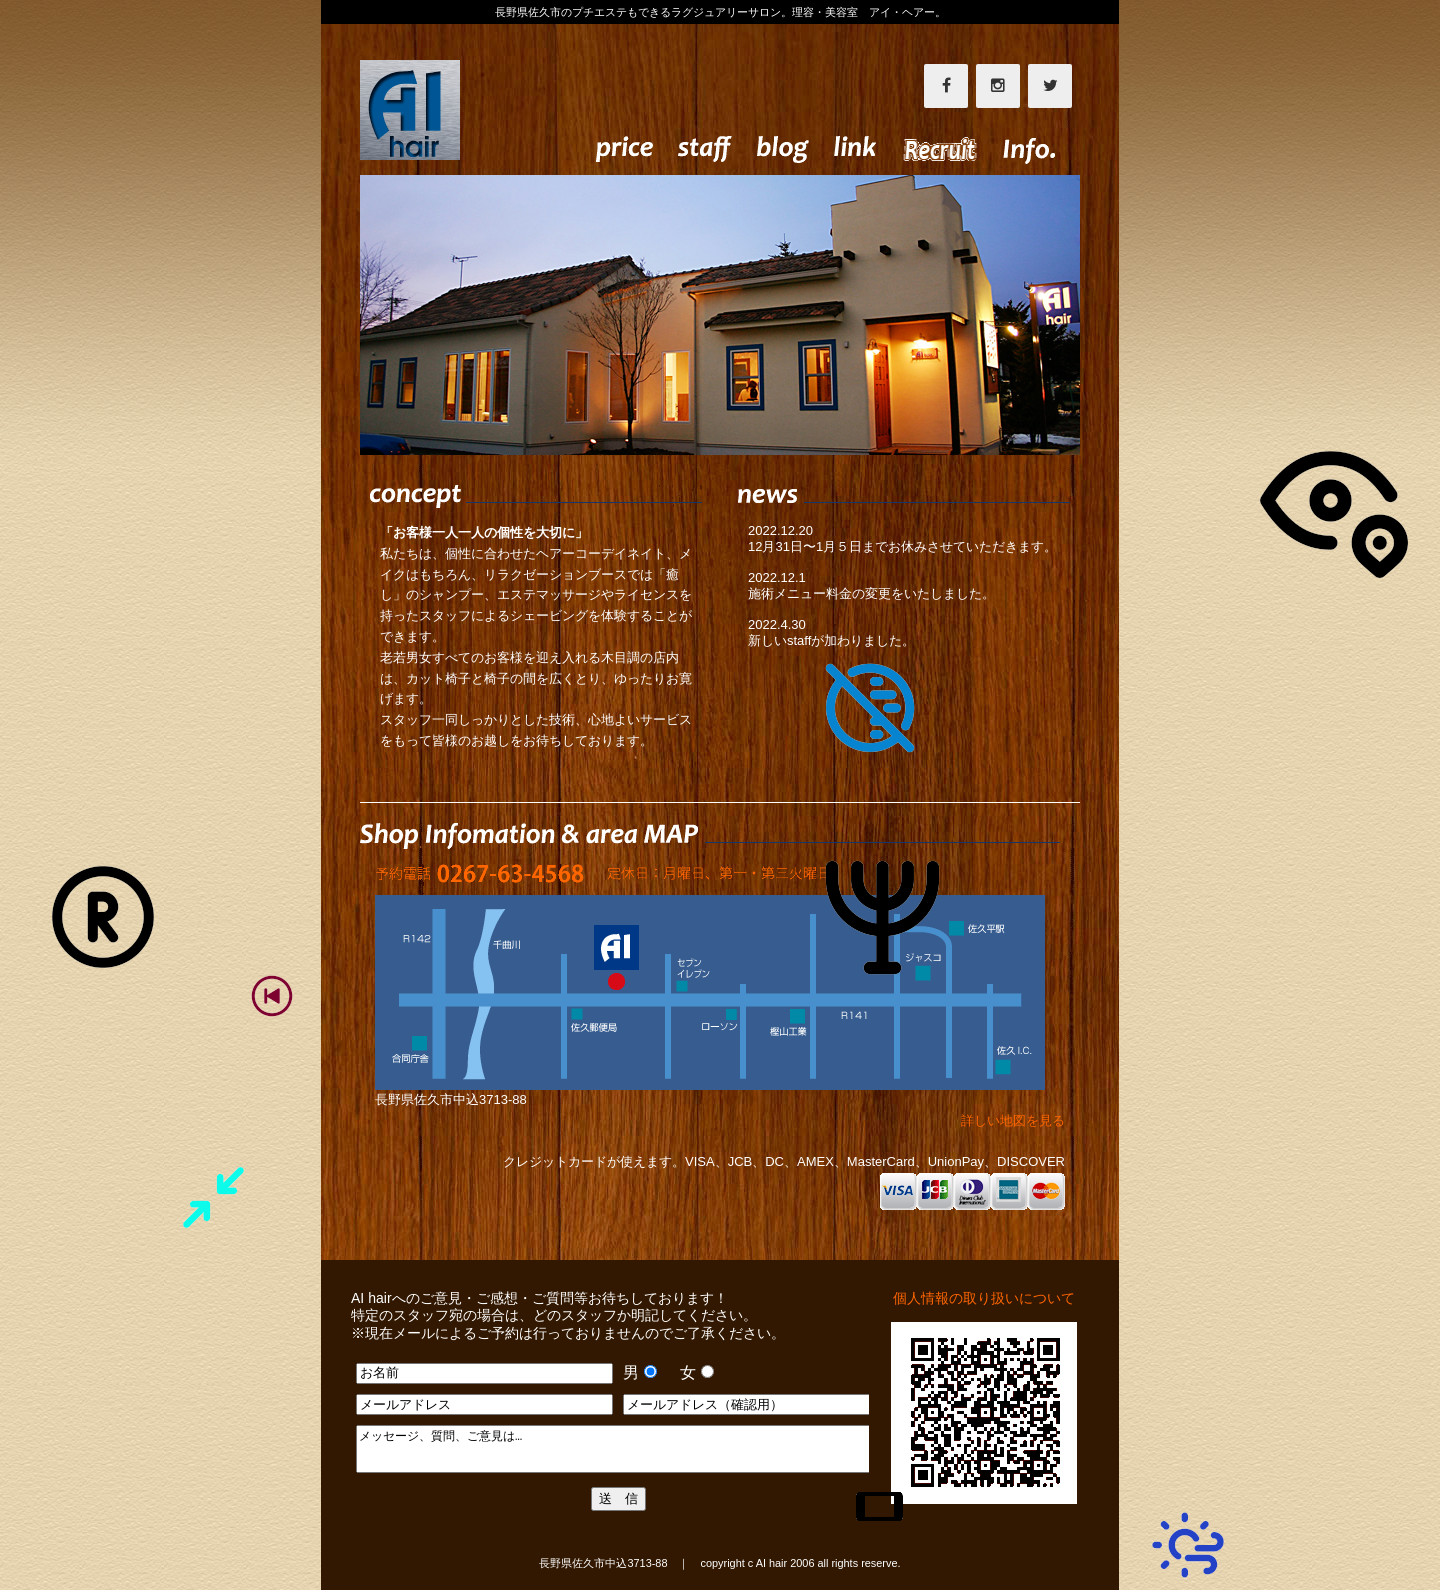 This screenshot has width=1440, height=1590. Describe the element at coordinates (213, 1197) in the screenshot. I see `minimize or reduce window size` at that location.